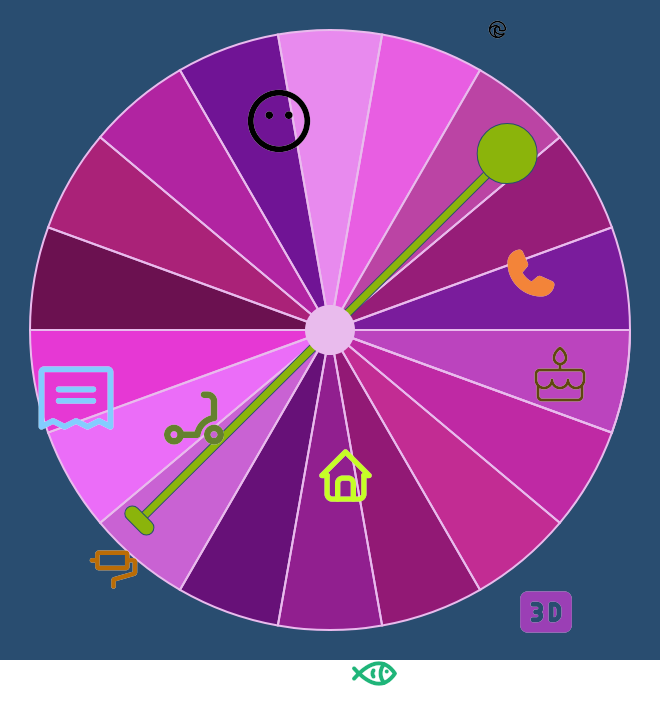 This screenshot has height=720, width=660. What do you see at coordinates (279, 121) in the screenshot?
I see `indicates a neutral or no-response status` at bounding box center [279, 121].